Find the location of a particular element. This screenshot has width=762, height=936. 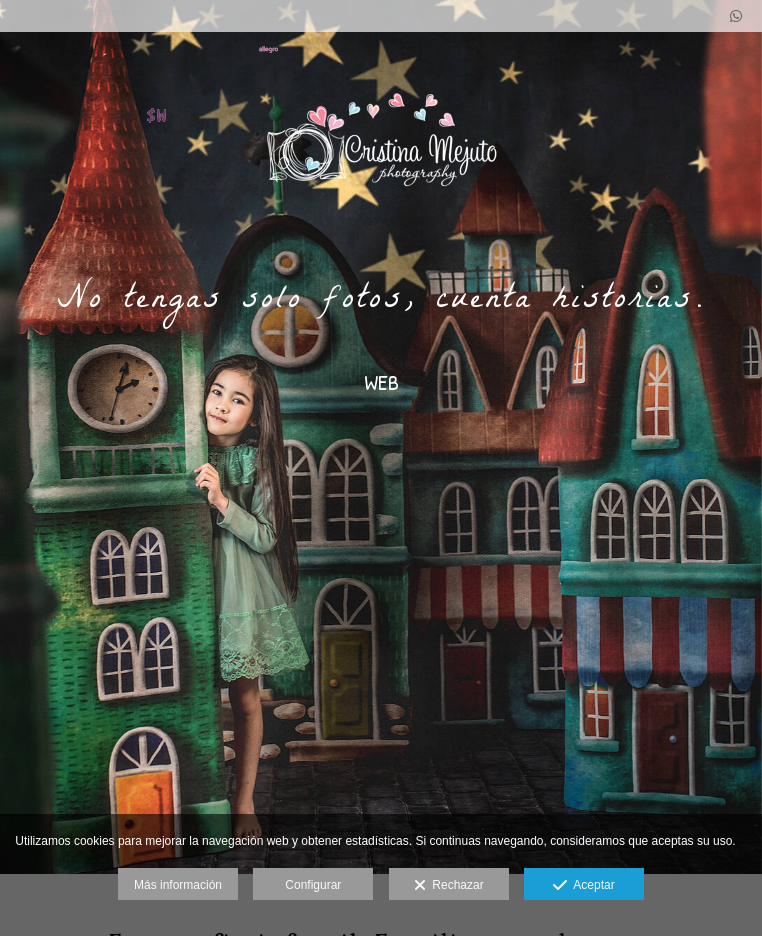

open wezterm terminal application is located at coordinates (156, 115).